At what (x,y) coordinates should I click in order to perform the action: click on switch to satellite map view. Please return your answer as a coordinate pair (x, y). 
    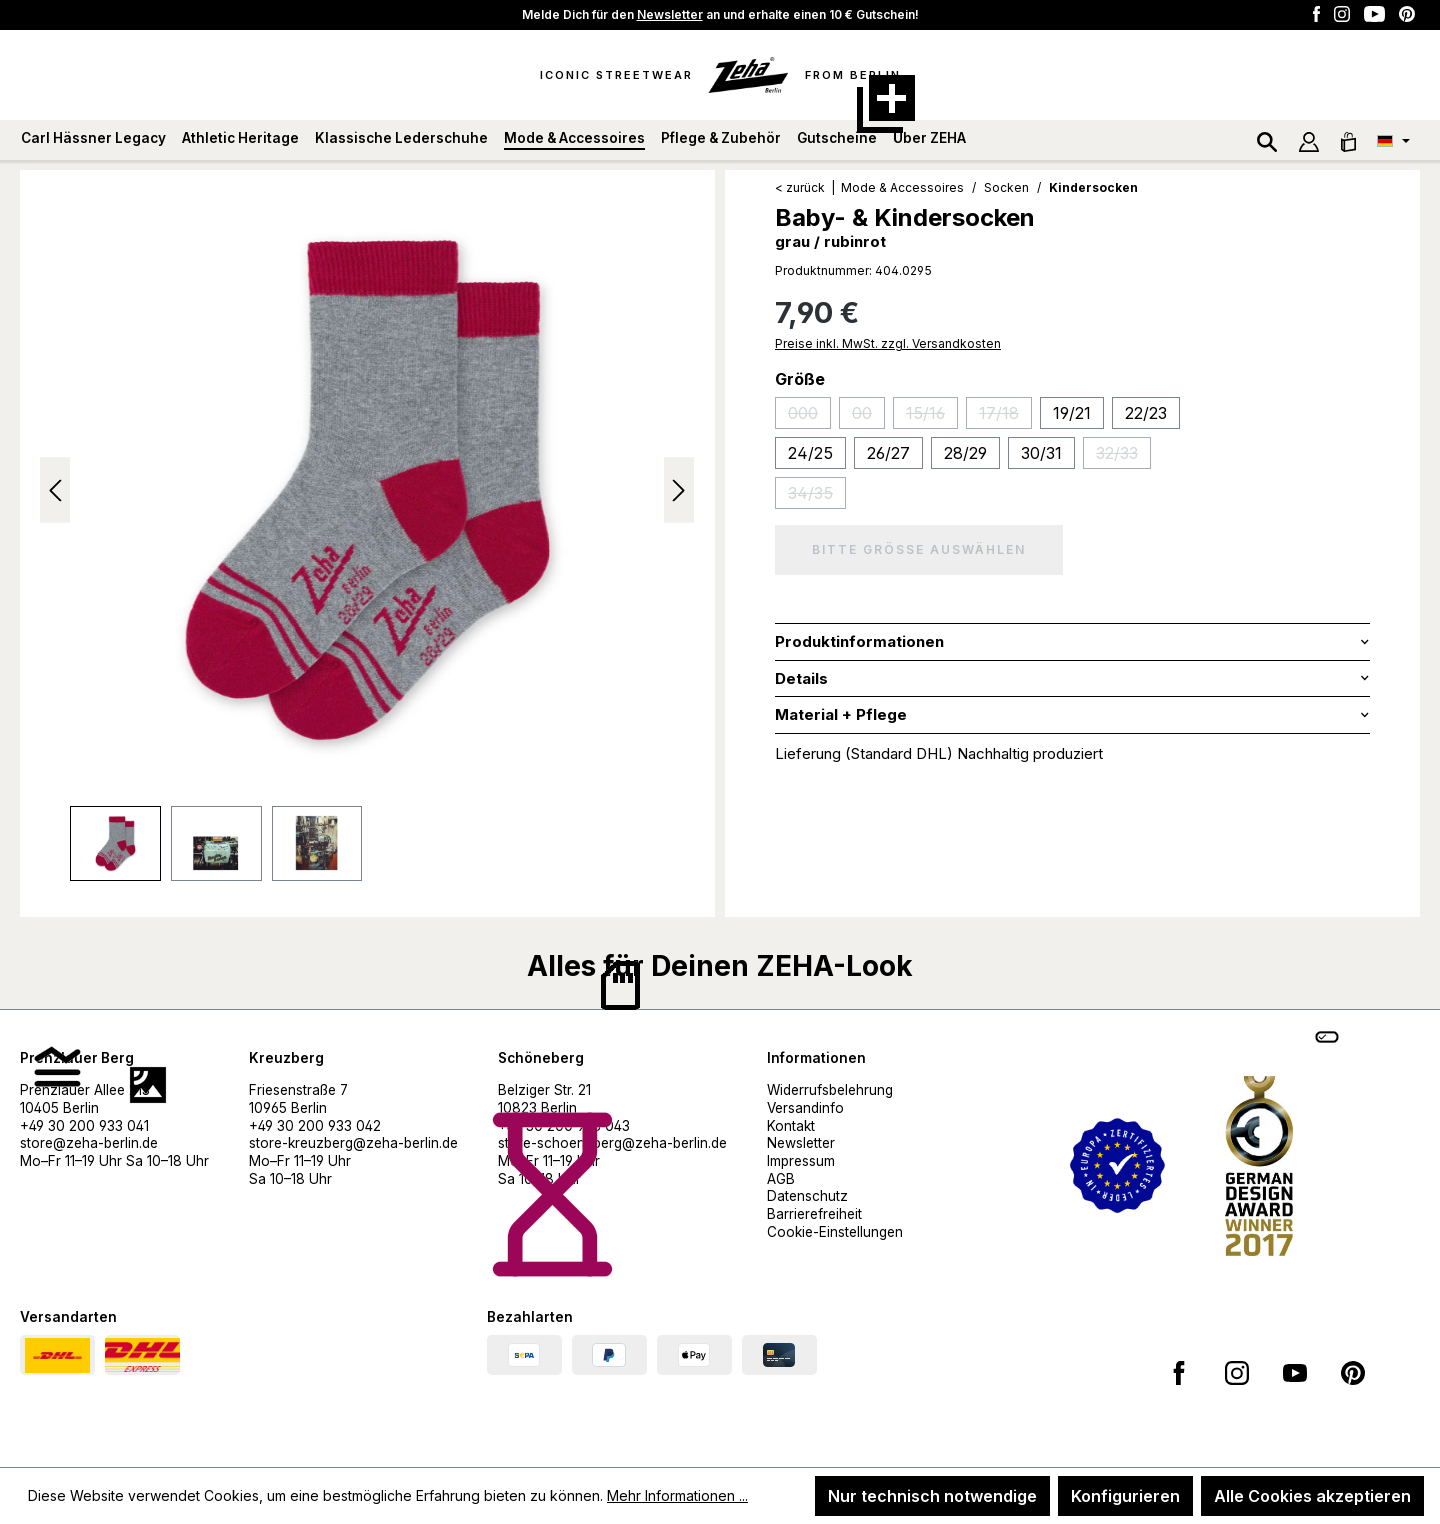
    Looking at the image, I should click on (148, 1085).